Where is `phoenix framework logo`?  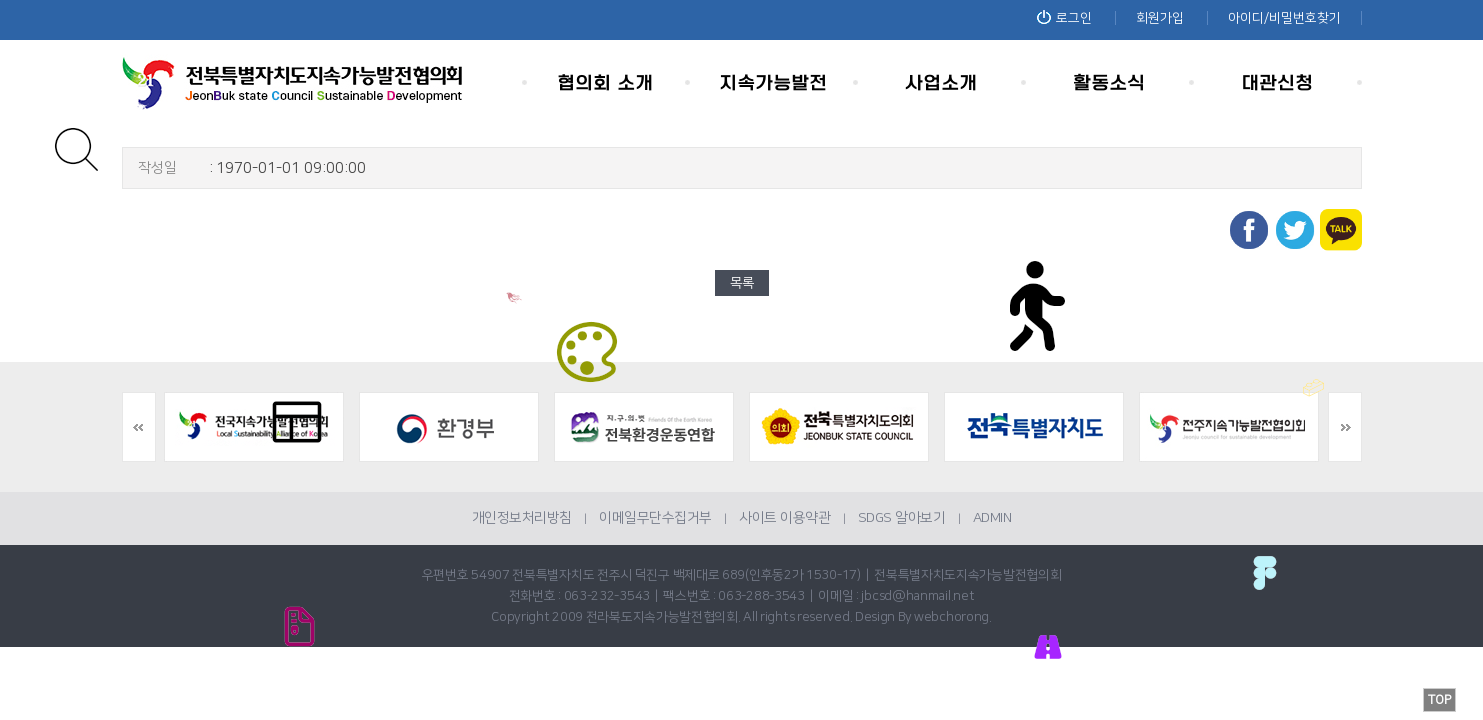 phoenix framework logo is located at coordinates (514, 298).